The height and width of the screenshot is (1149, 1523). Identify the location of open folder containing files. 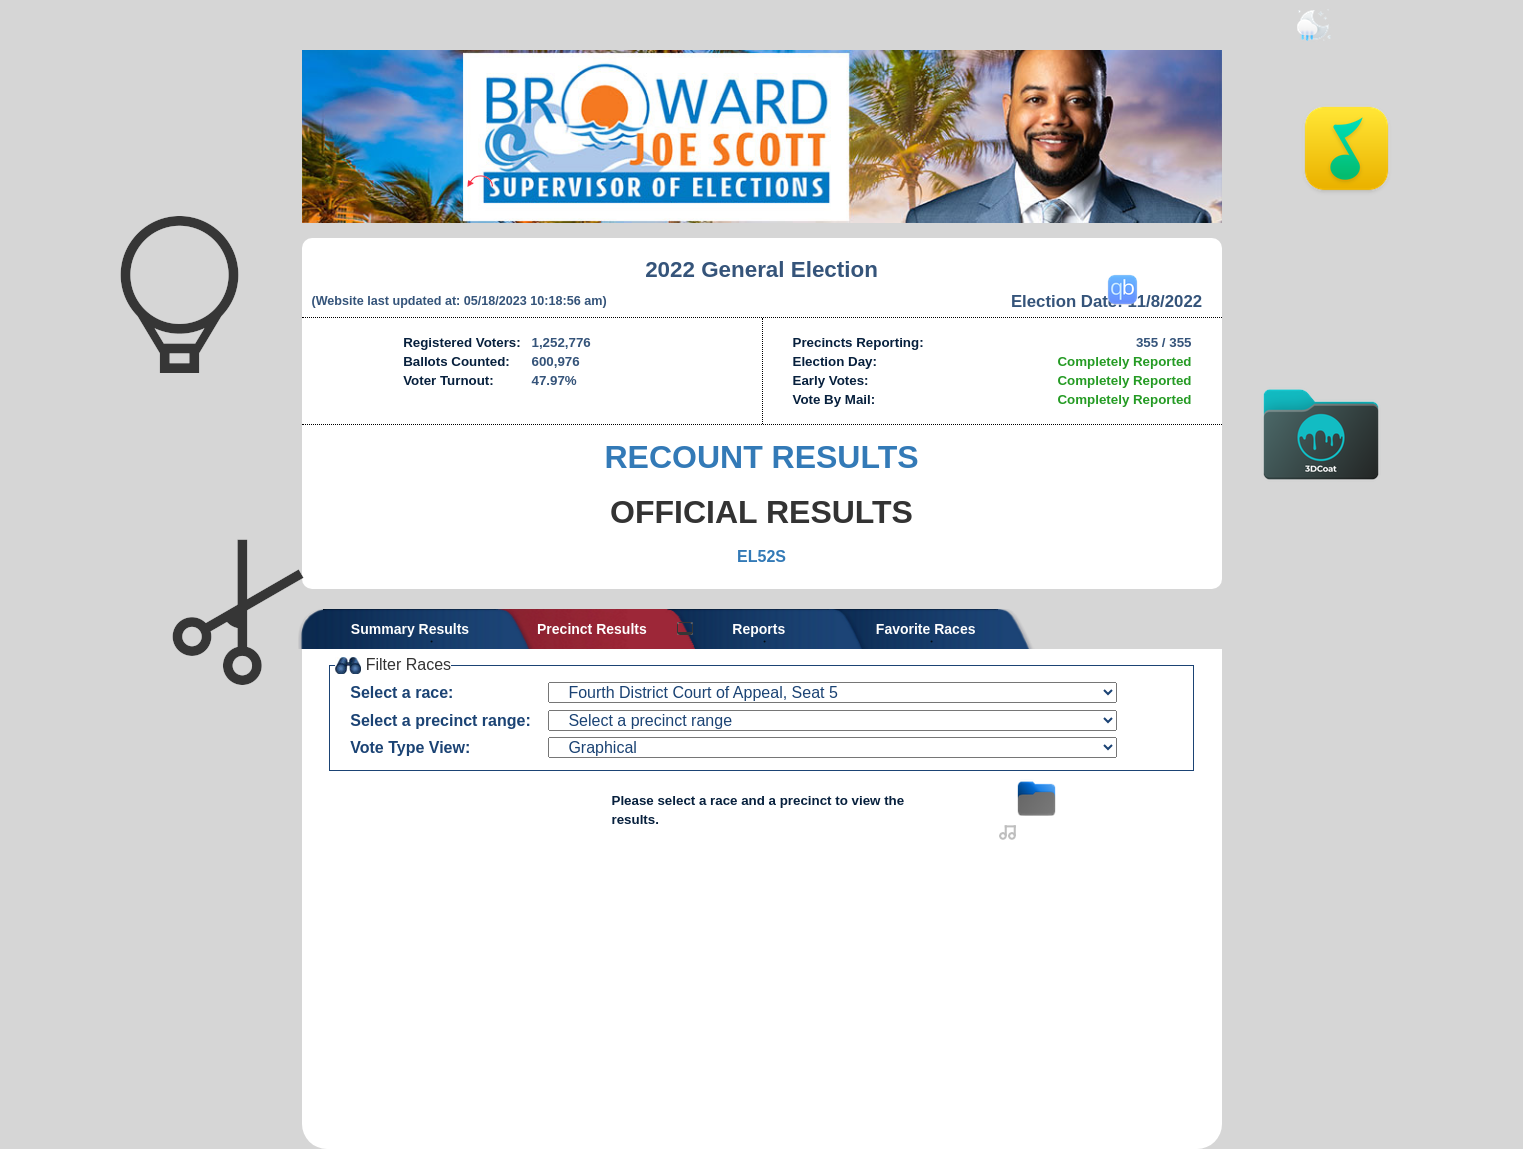
(1036, 798).